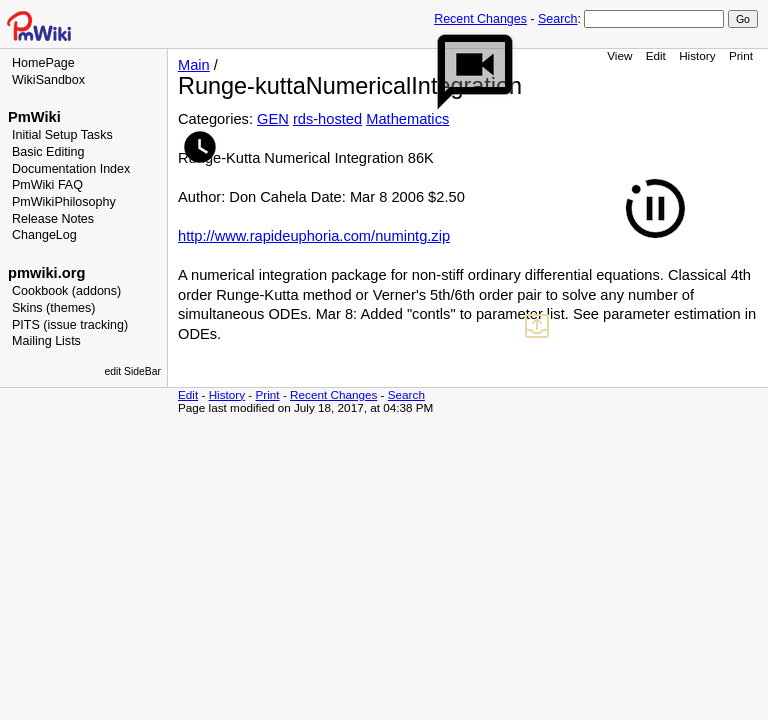 The height and width of the screenshot is (720, 768). What do you see at coordinates (475, 72) in the screenshot?
I see `start a video chat conversation` at bounding box center [475, 72].